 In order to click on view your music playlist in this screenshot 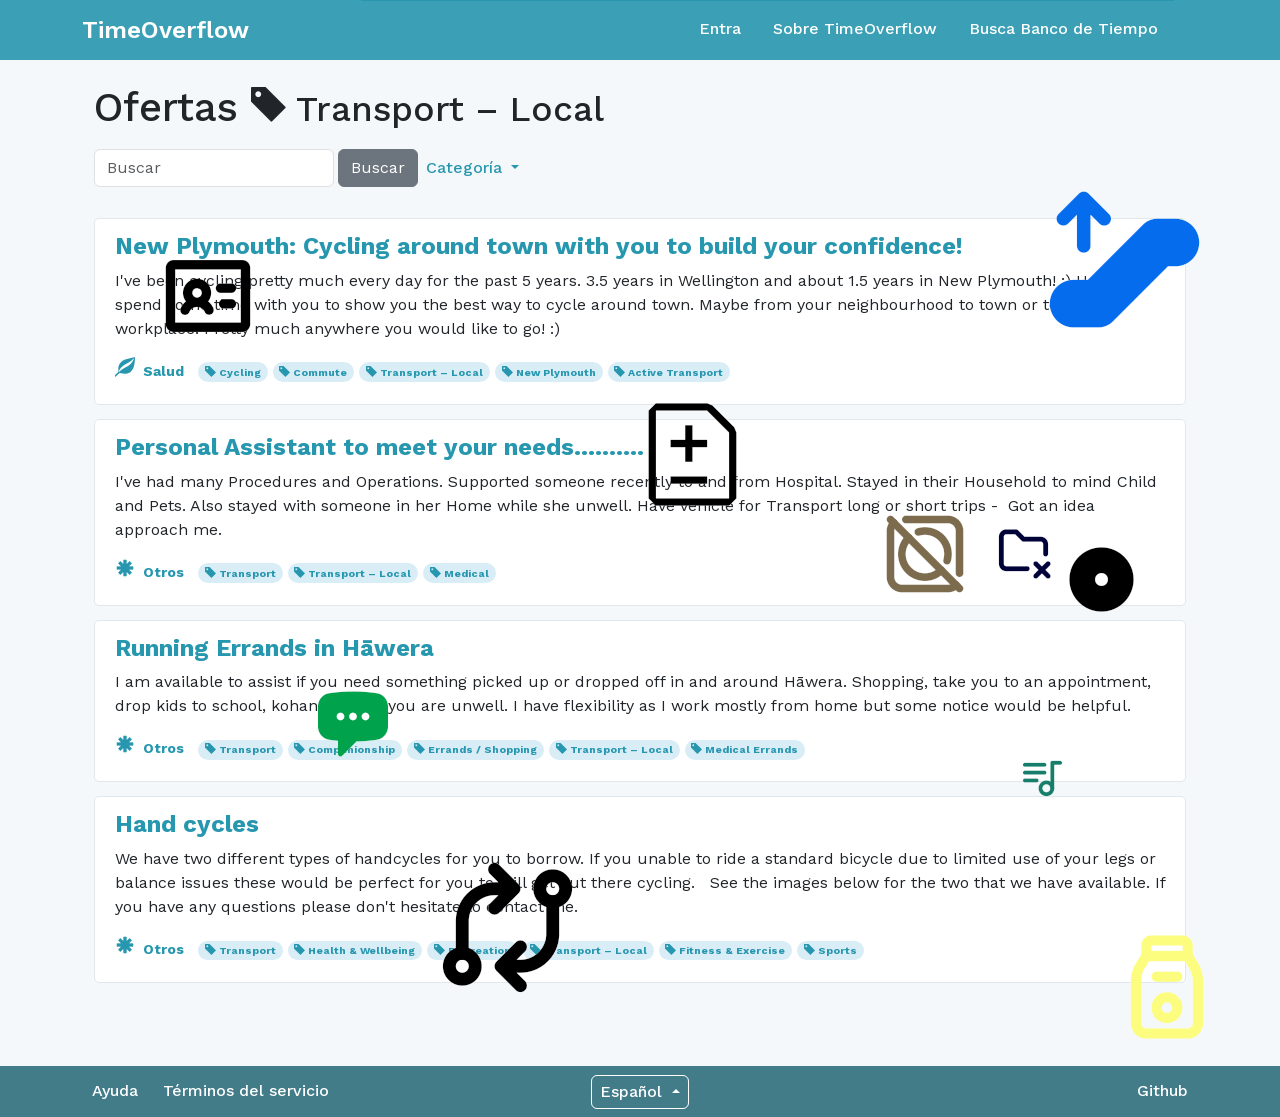, I will do `click(1042, 778)`.